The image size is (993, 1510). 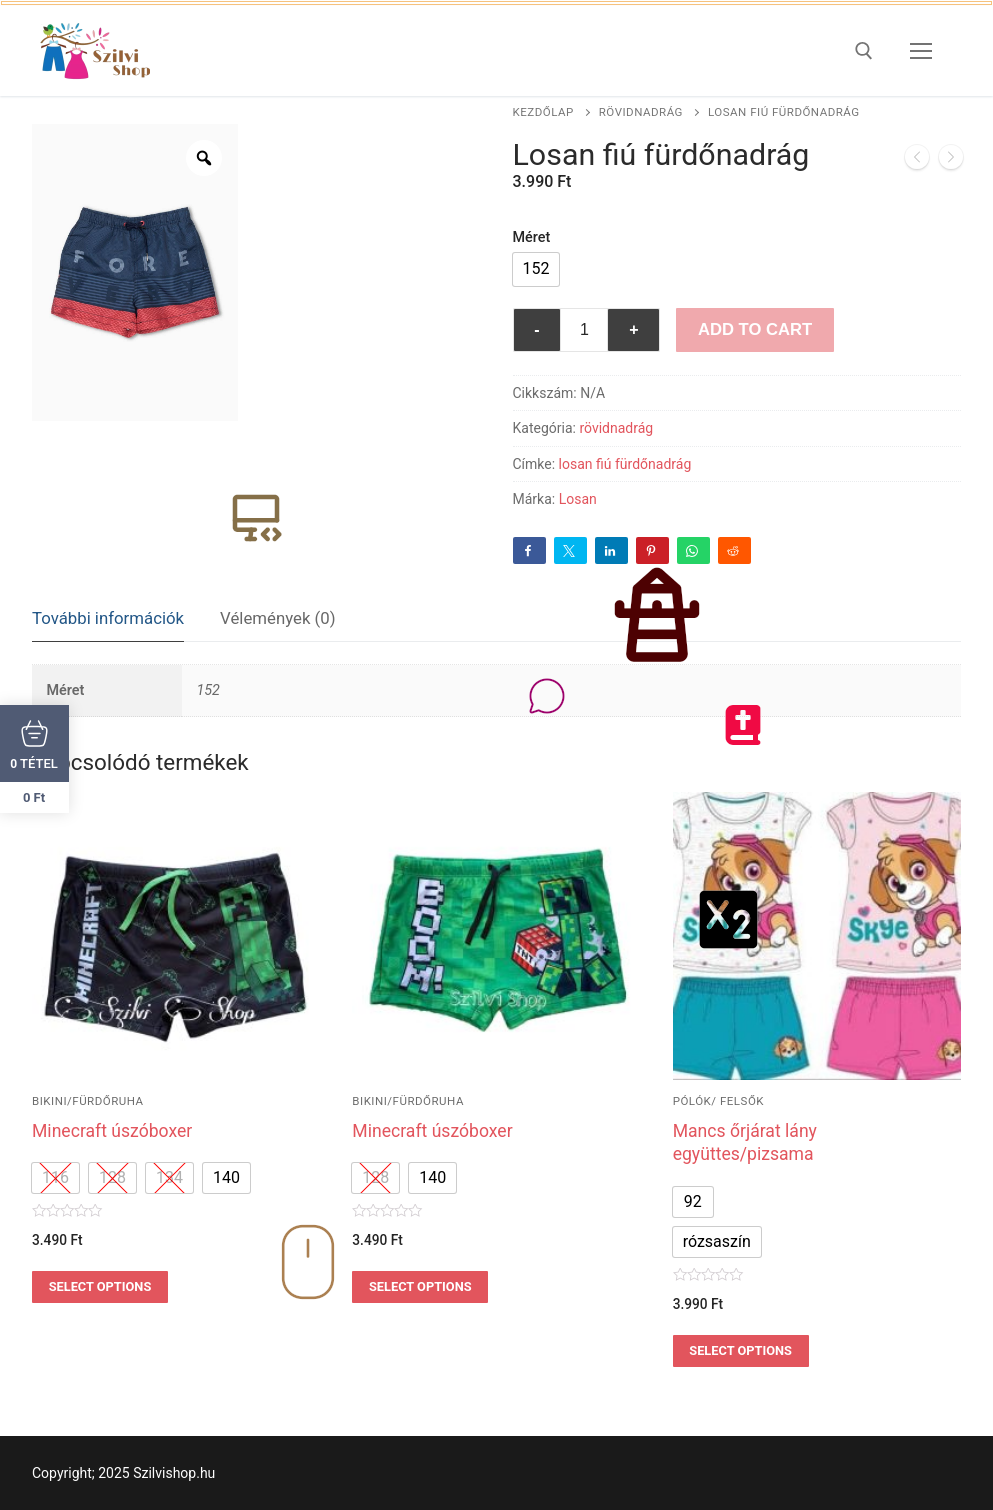 What do you see at coordinates (728, 919) in the screenshot?
I see `format text as subscript` at bounding box center [728, 919].